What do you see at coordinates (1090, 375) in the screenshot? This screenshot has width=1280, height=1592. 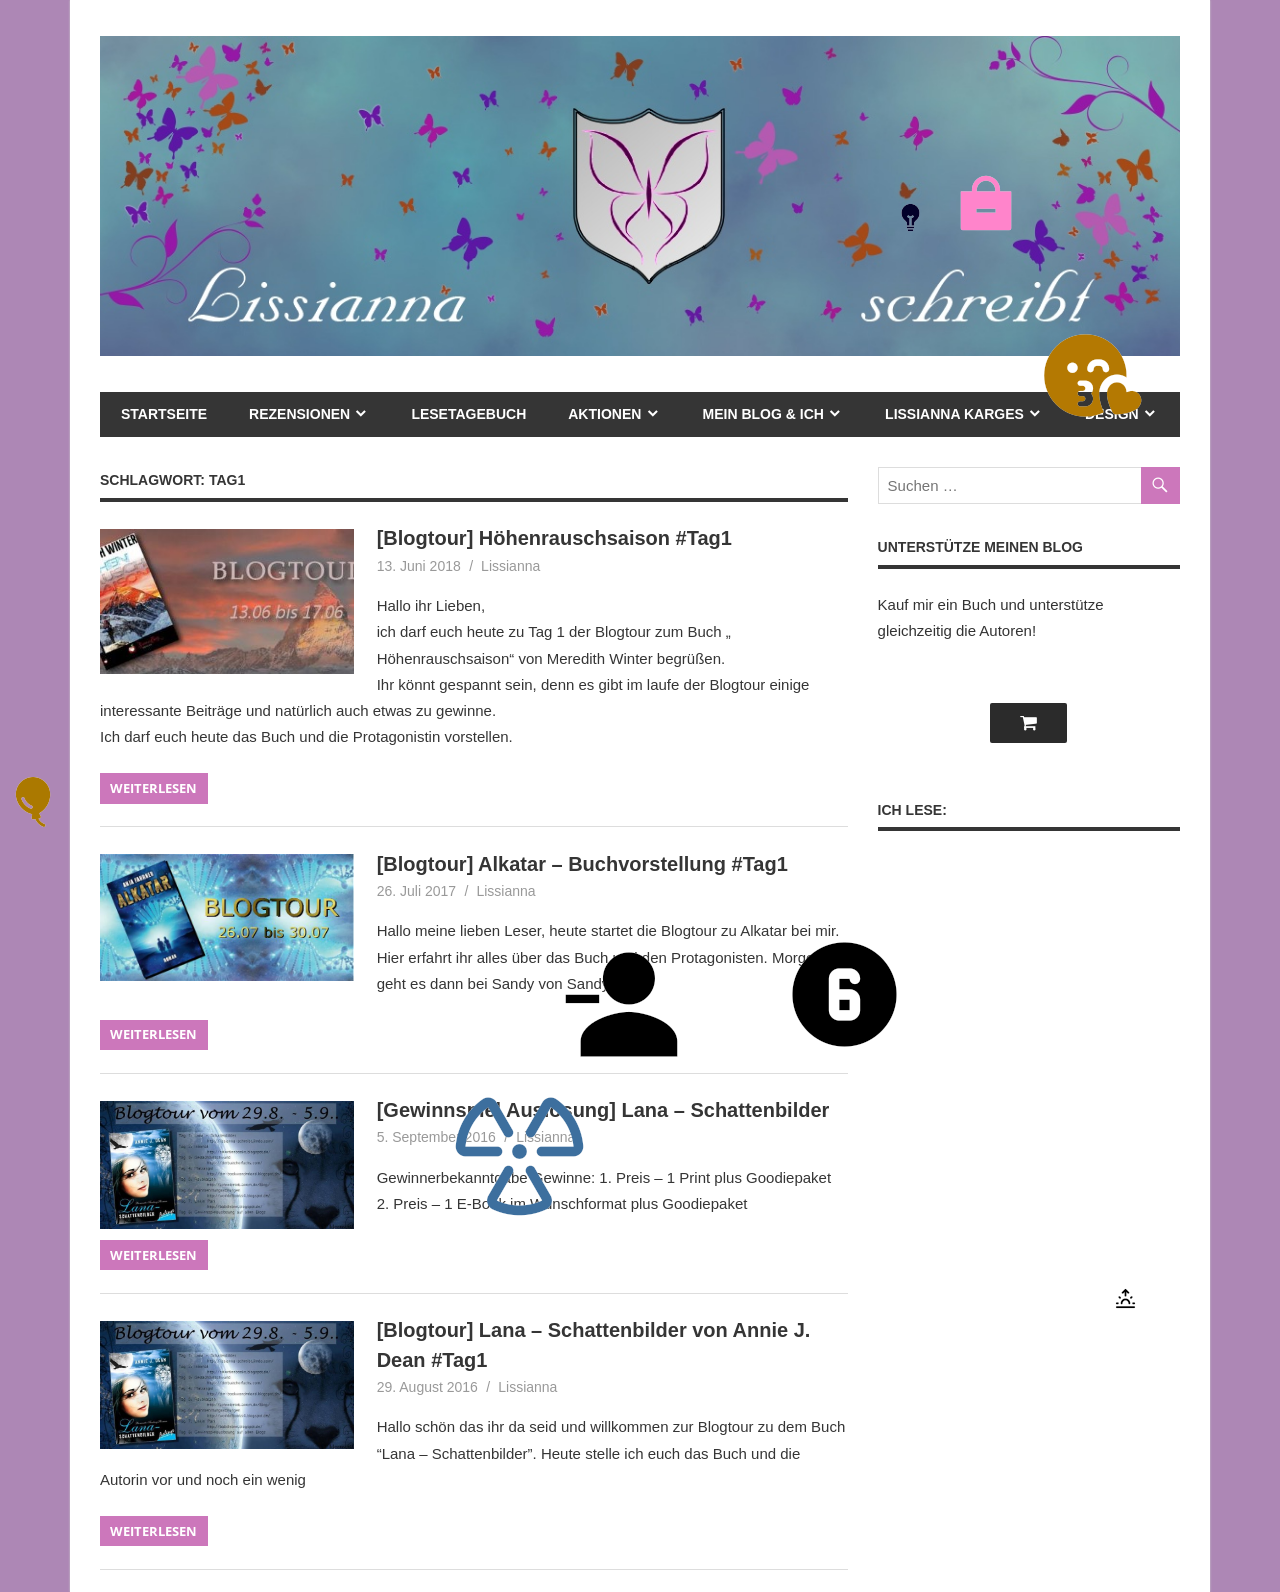 I see `send a kiss or flirty reaction` at bounding box center [1090, 375].